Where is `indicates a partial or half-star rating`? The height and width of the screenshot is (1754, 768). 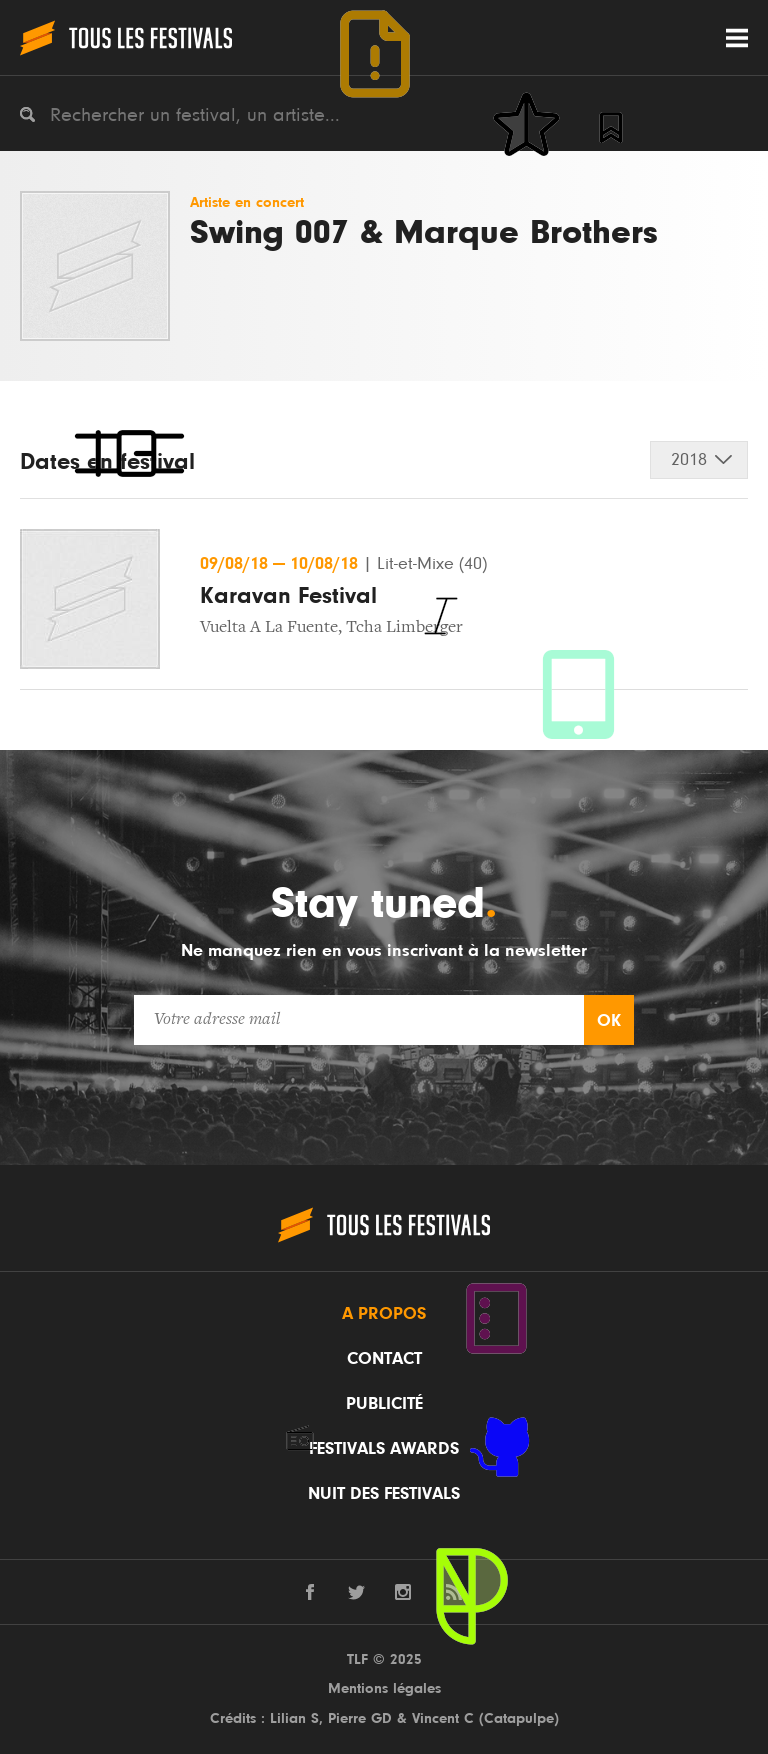 indicates a partial or half-star rating is located at coordinates (526, 125).